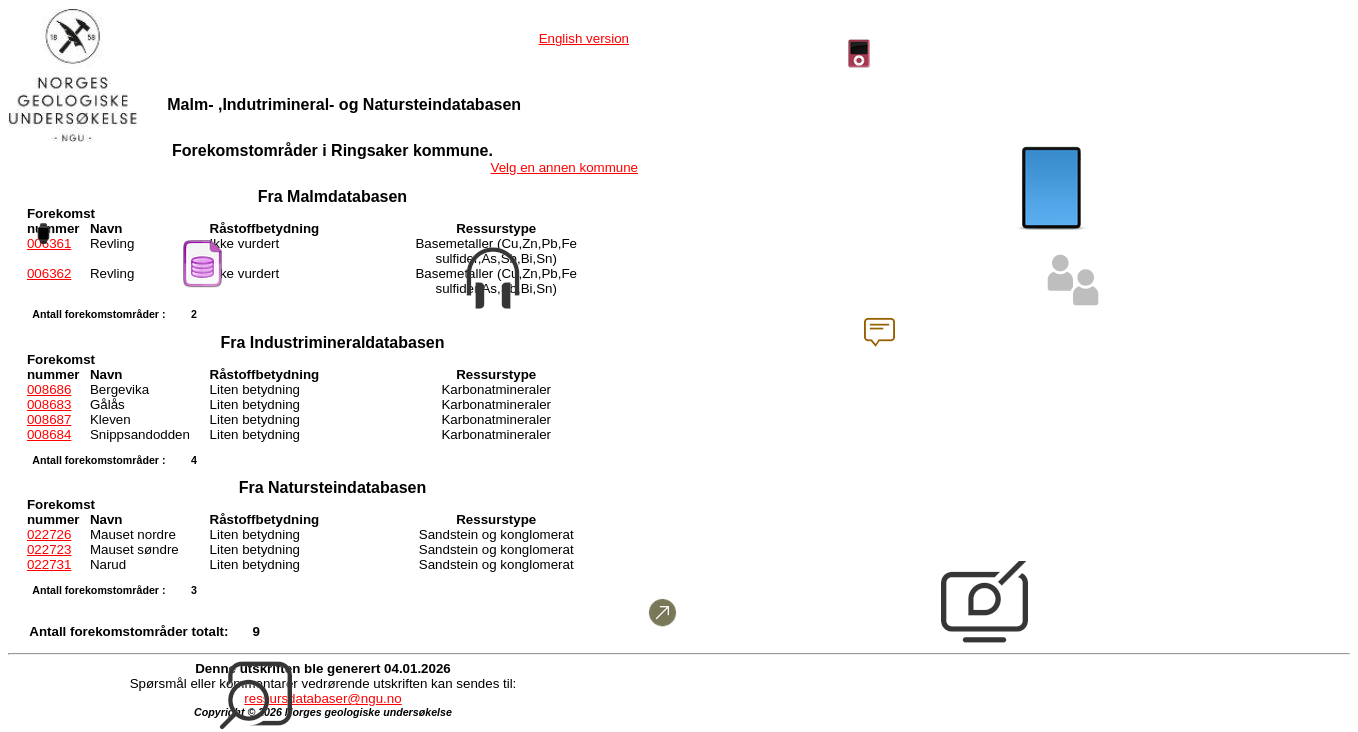 This screenshot has width=1358, height=732. What do you see at coordinates (43, 233) in the screenshot?
I see `apple watch series 7 device icon` at bounding box center [43, 233].